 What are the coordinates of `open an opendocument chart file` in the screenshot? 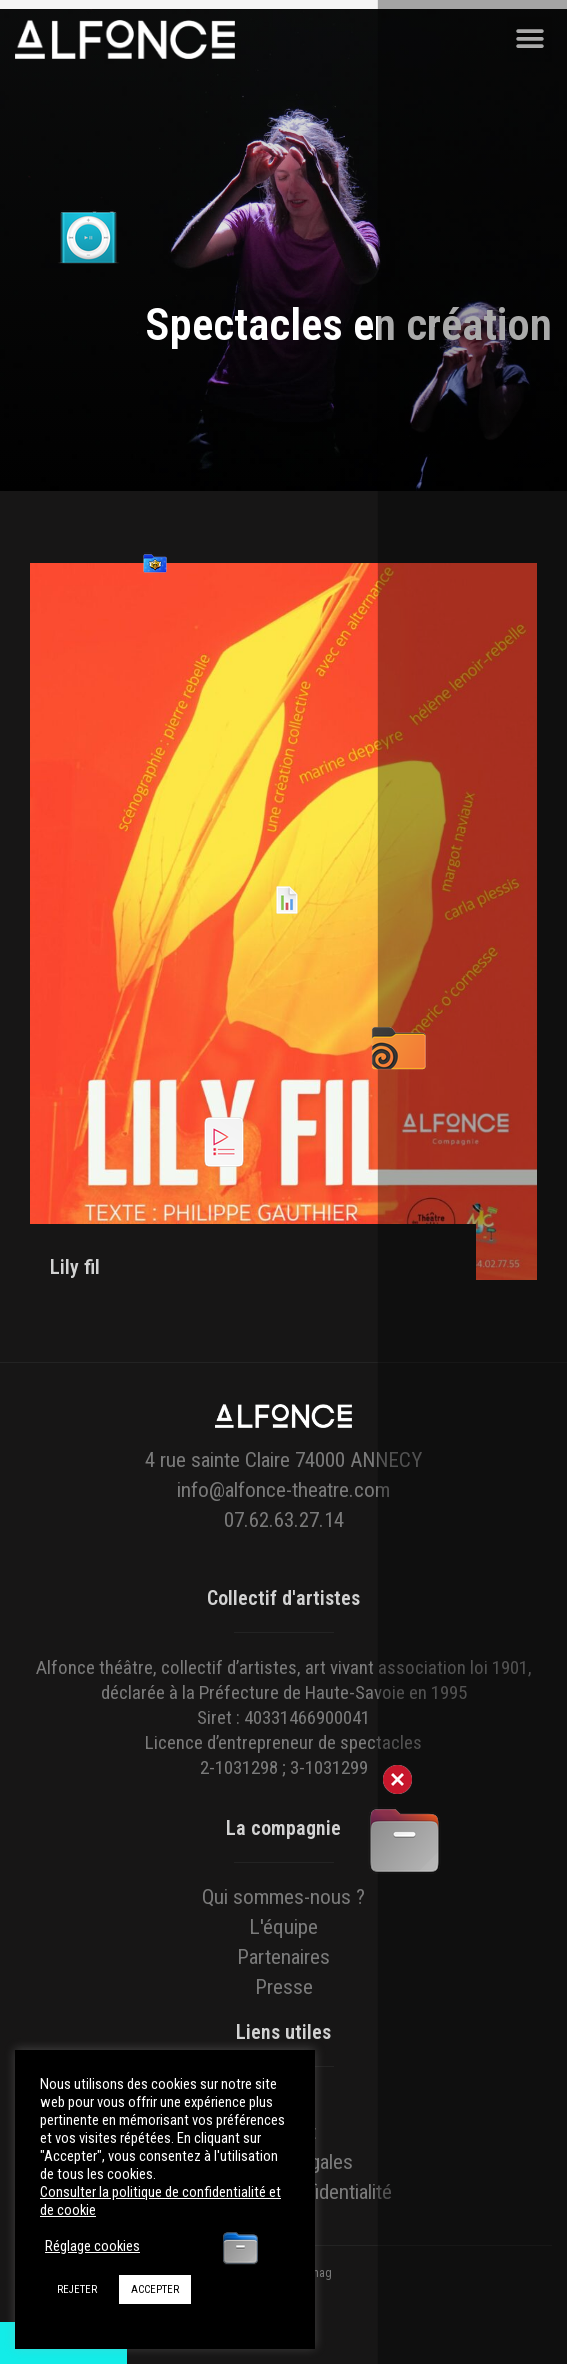 It's located at (287, 900).